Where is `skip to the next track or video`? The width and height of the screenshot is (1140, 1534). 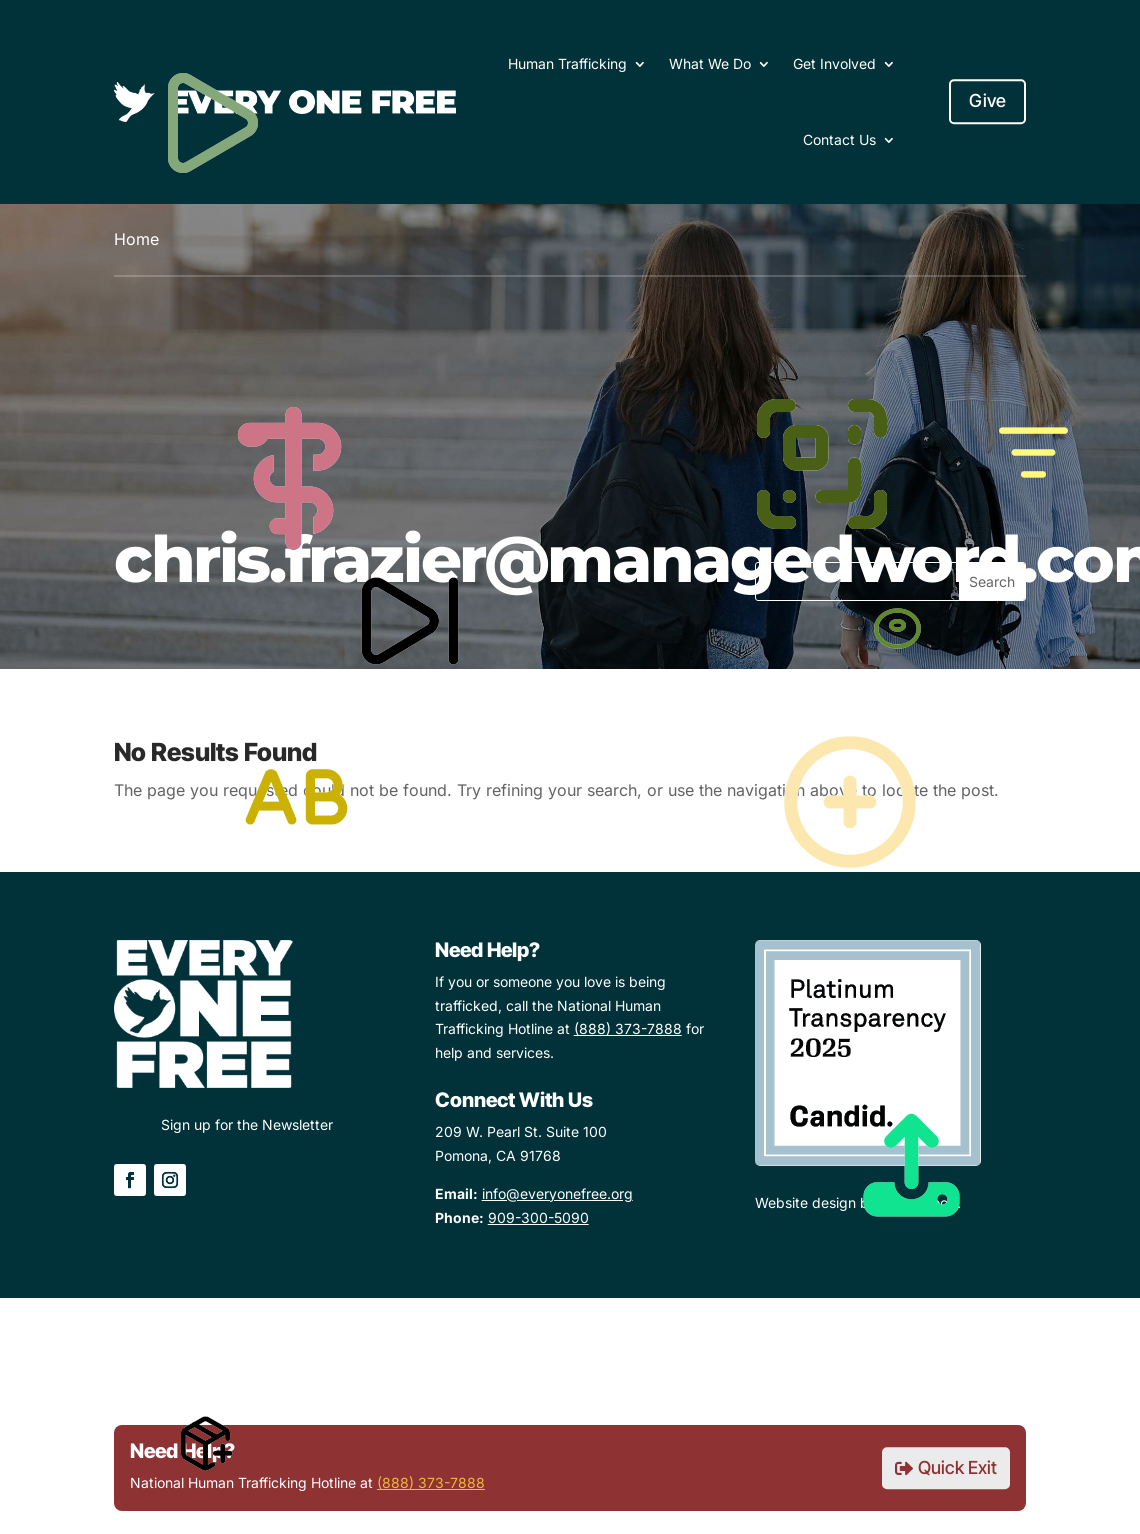 skip to the next track or video is located at coordinates (410, 621).